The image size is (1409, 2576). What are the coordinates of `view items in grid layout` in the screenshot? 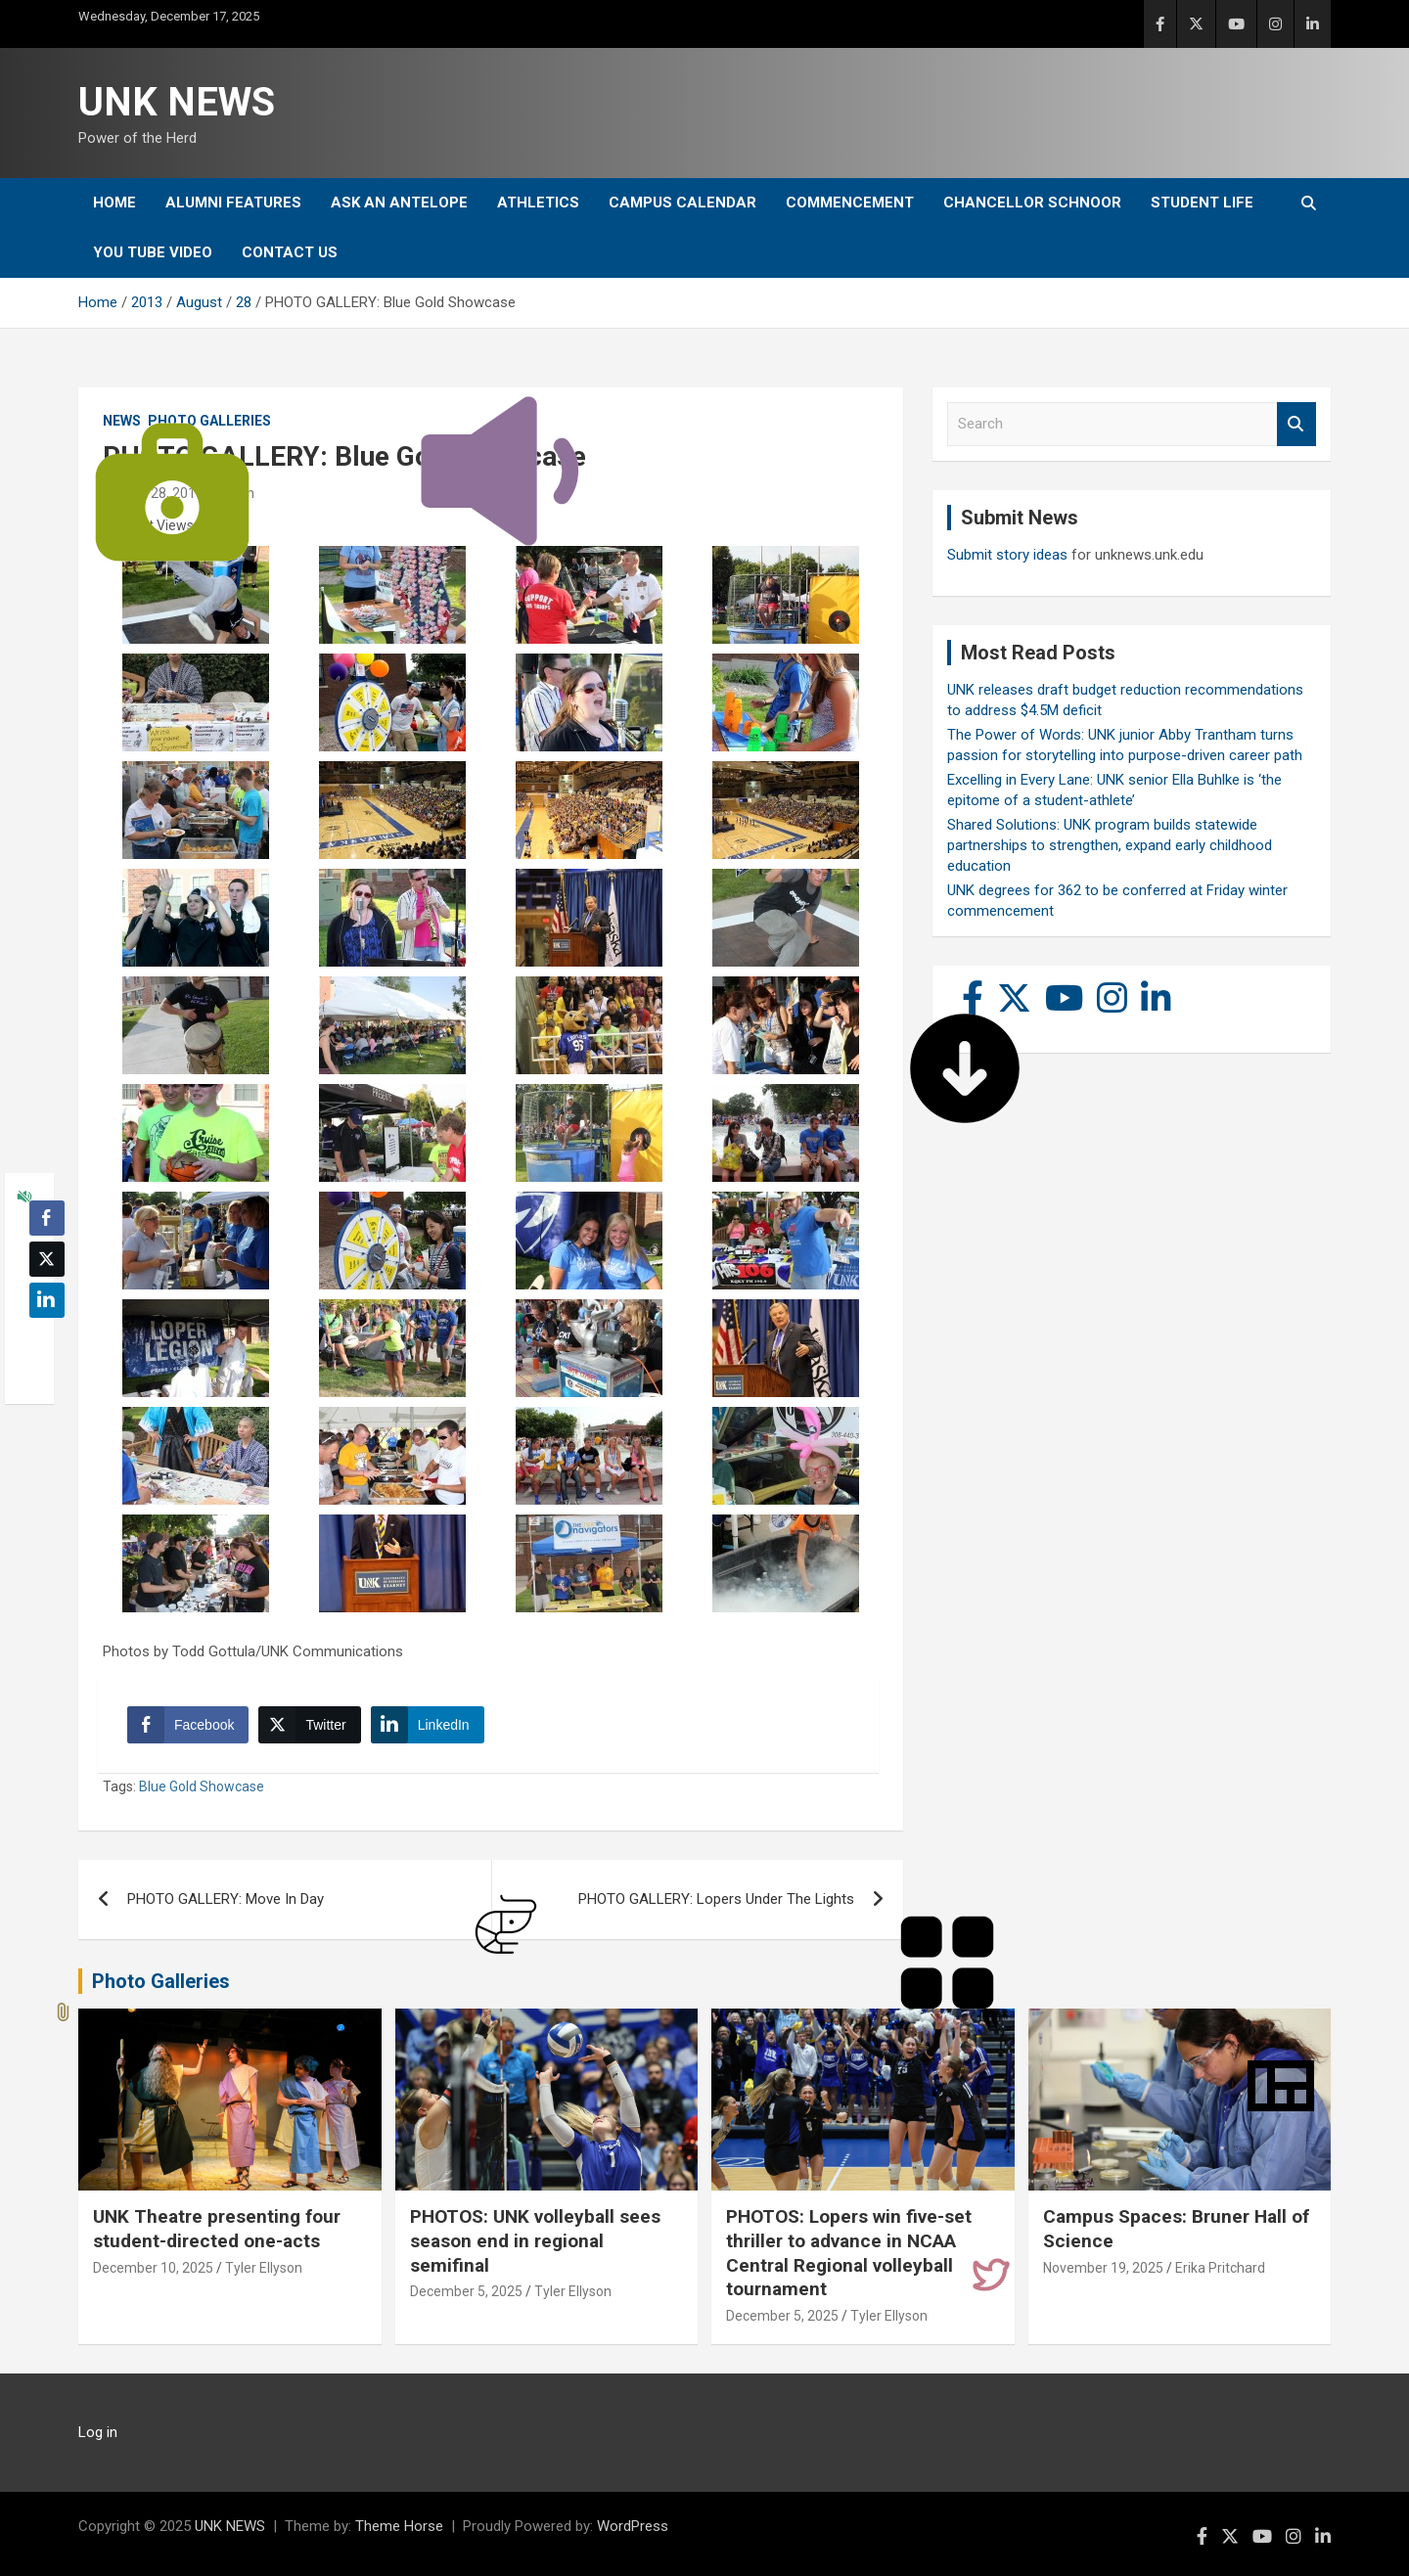 It's located at (947, 1963).